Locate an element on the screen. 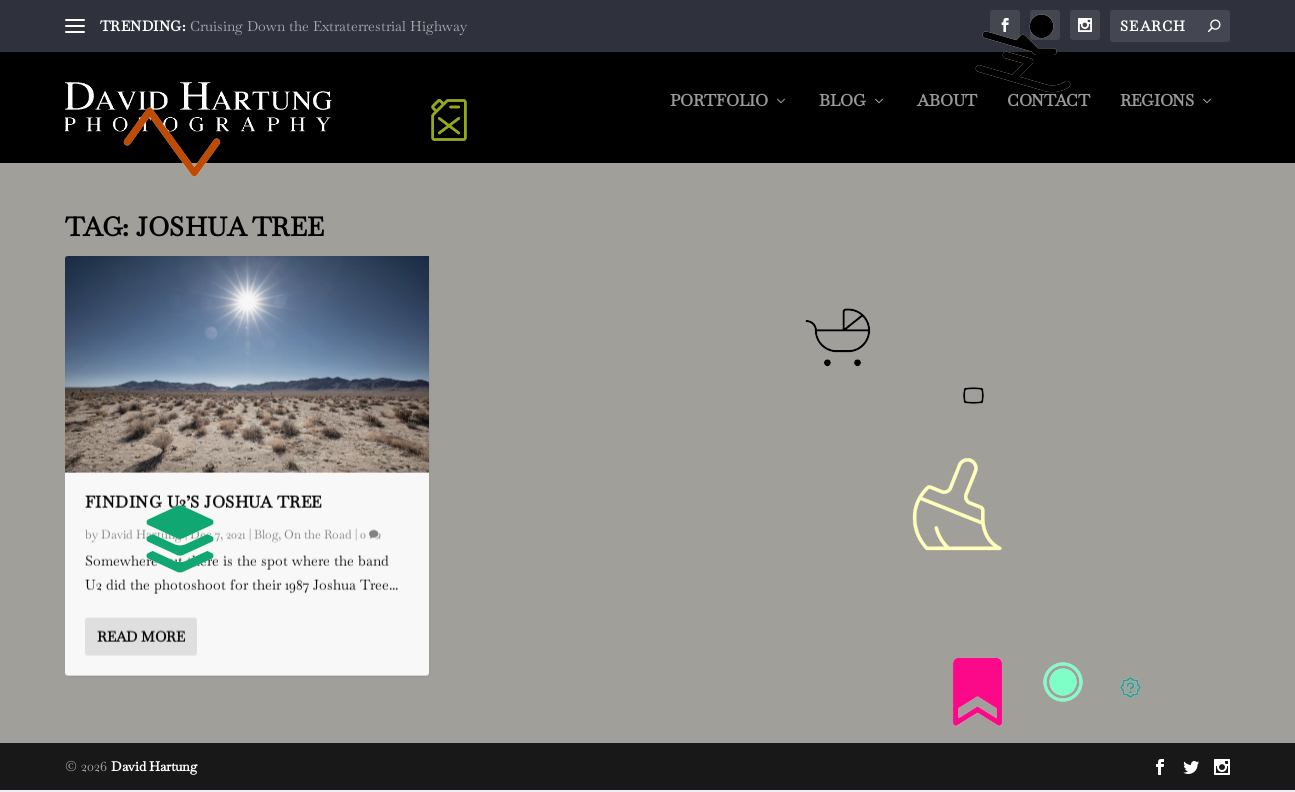 This screenshot has height=792, width=1295. fuel or gas station indicator is located at coordinates (449, 120).